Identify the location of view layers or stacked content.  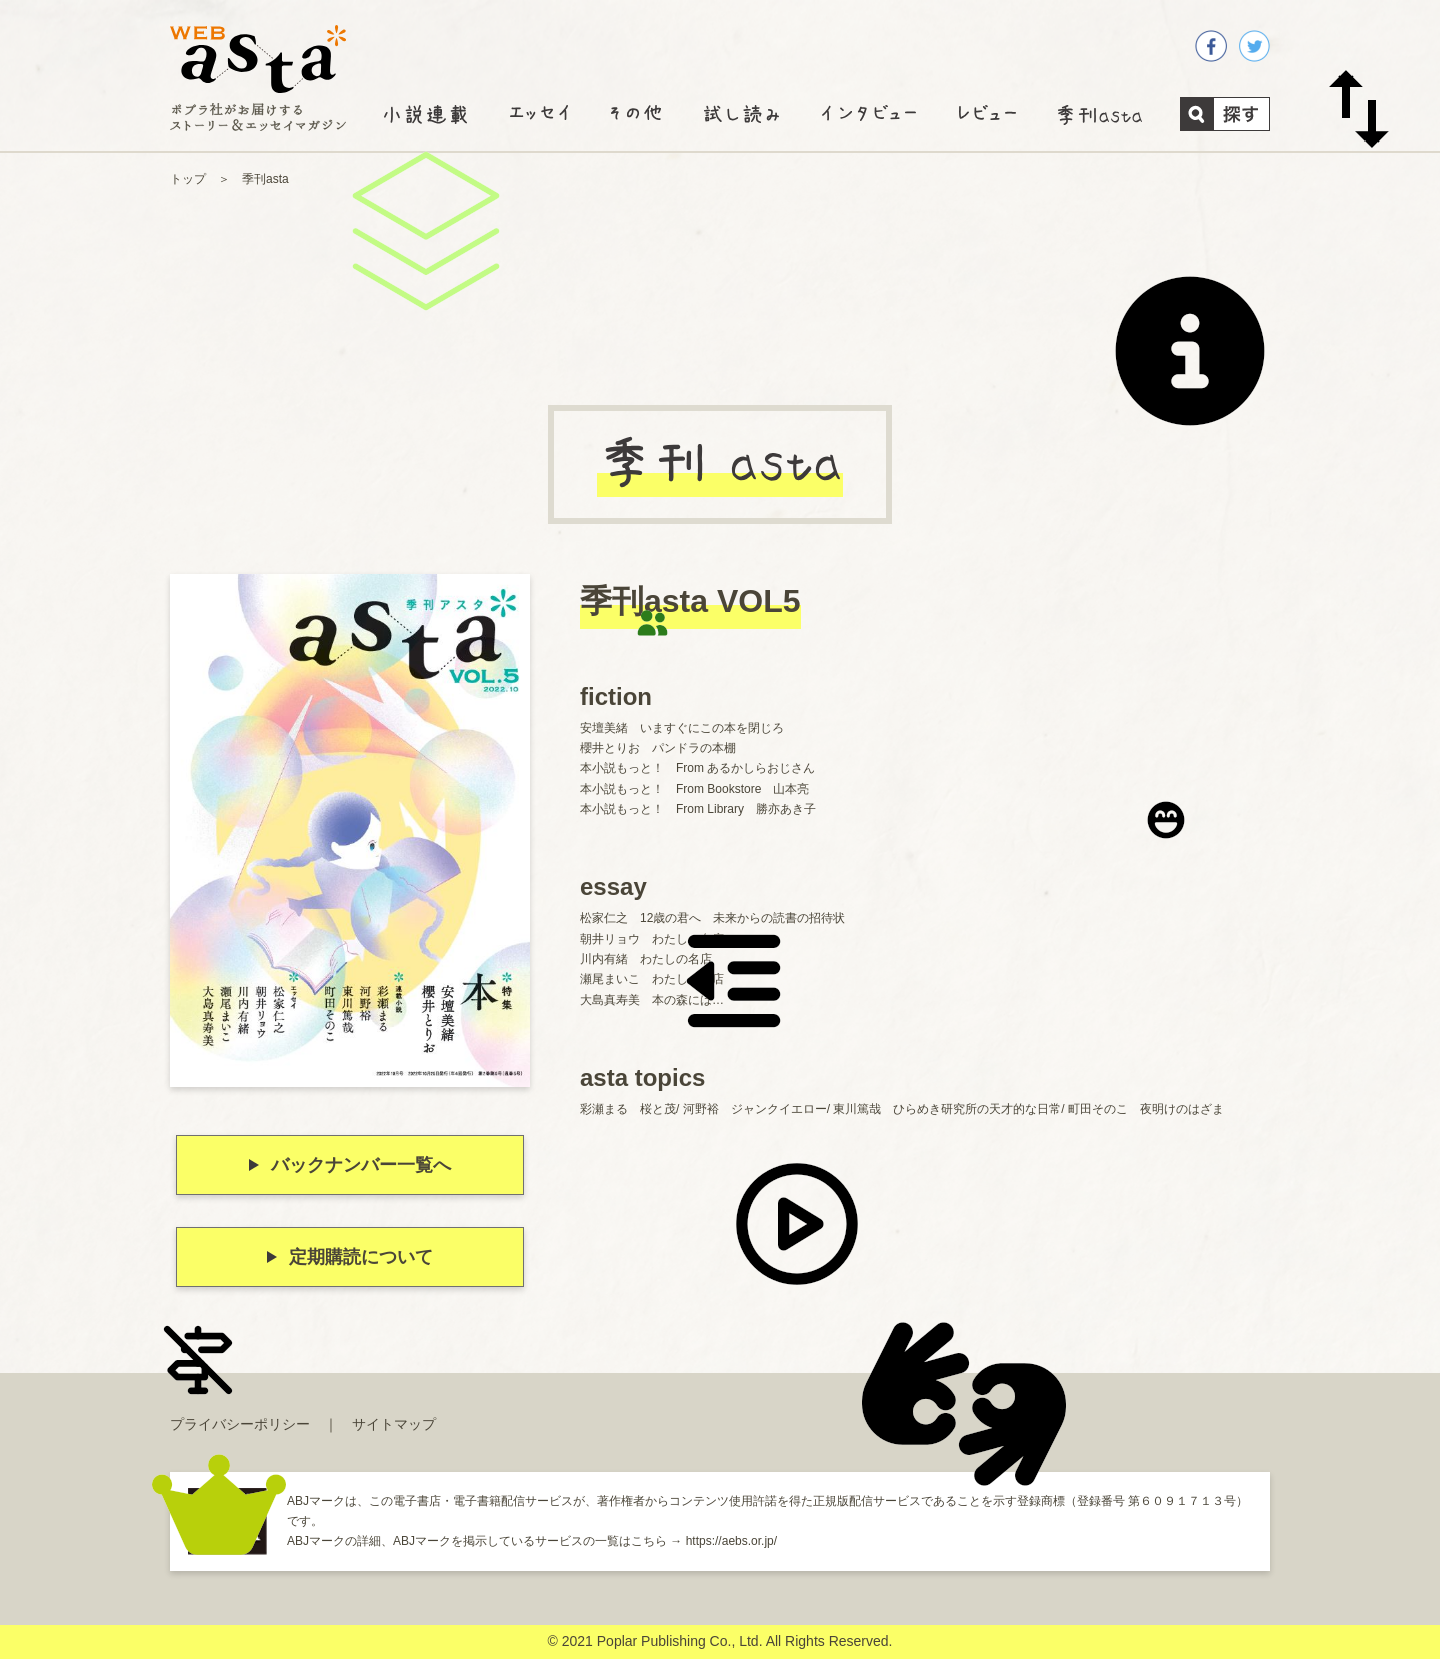
(426, 231).